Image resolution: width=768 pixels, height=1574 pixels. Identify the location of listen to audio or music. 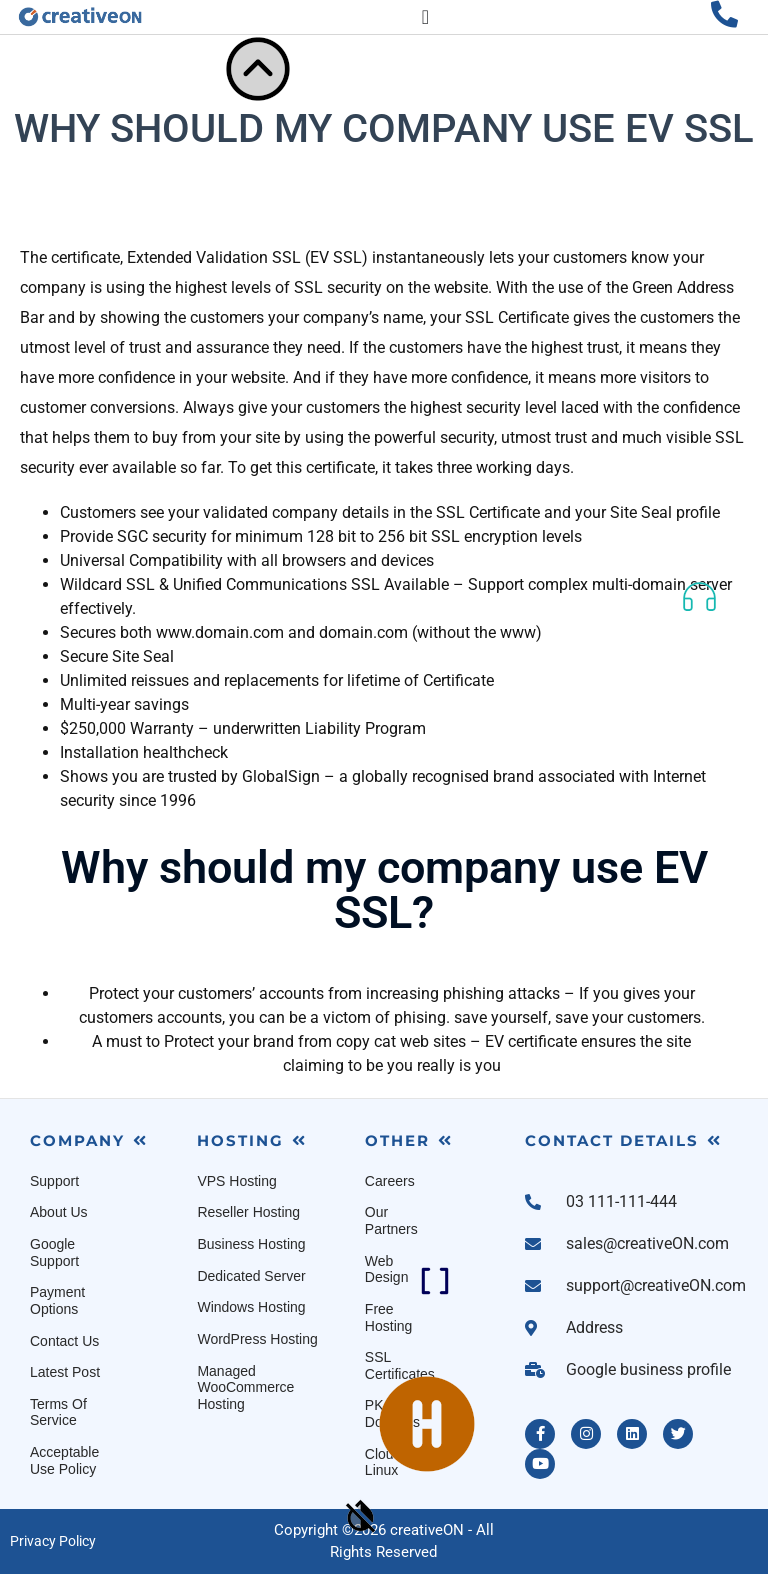
(699, 598).